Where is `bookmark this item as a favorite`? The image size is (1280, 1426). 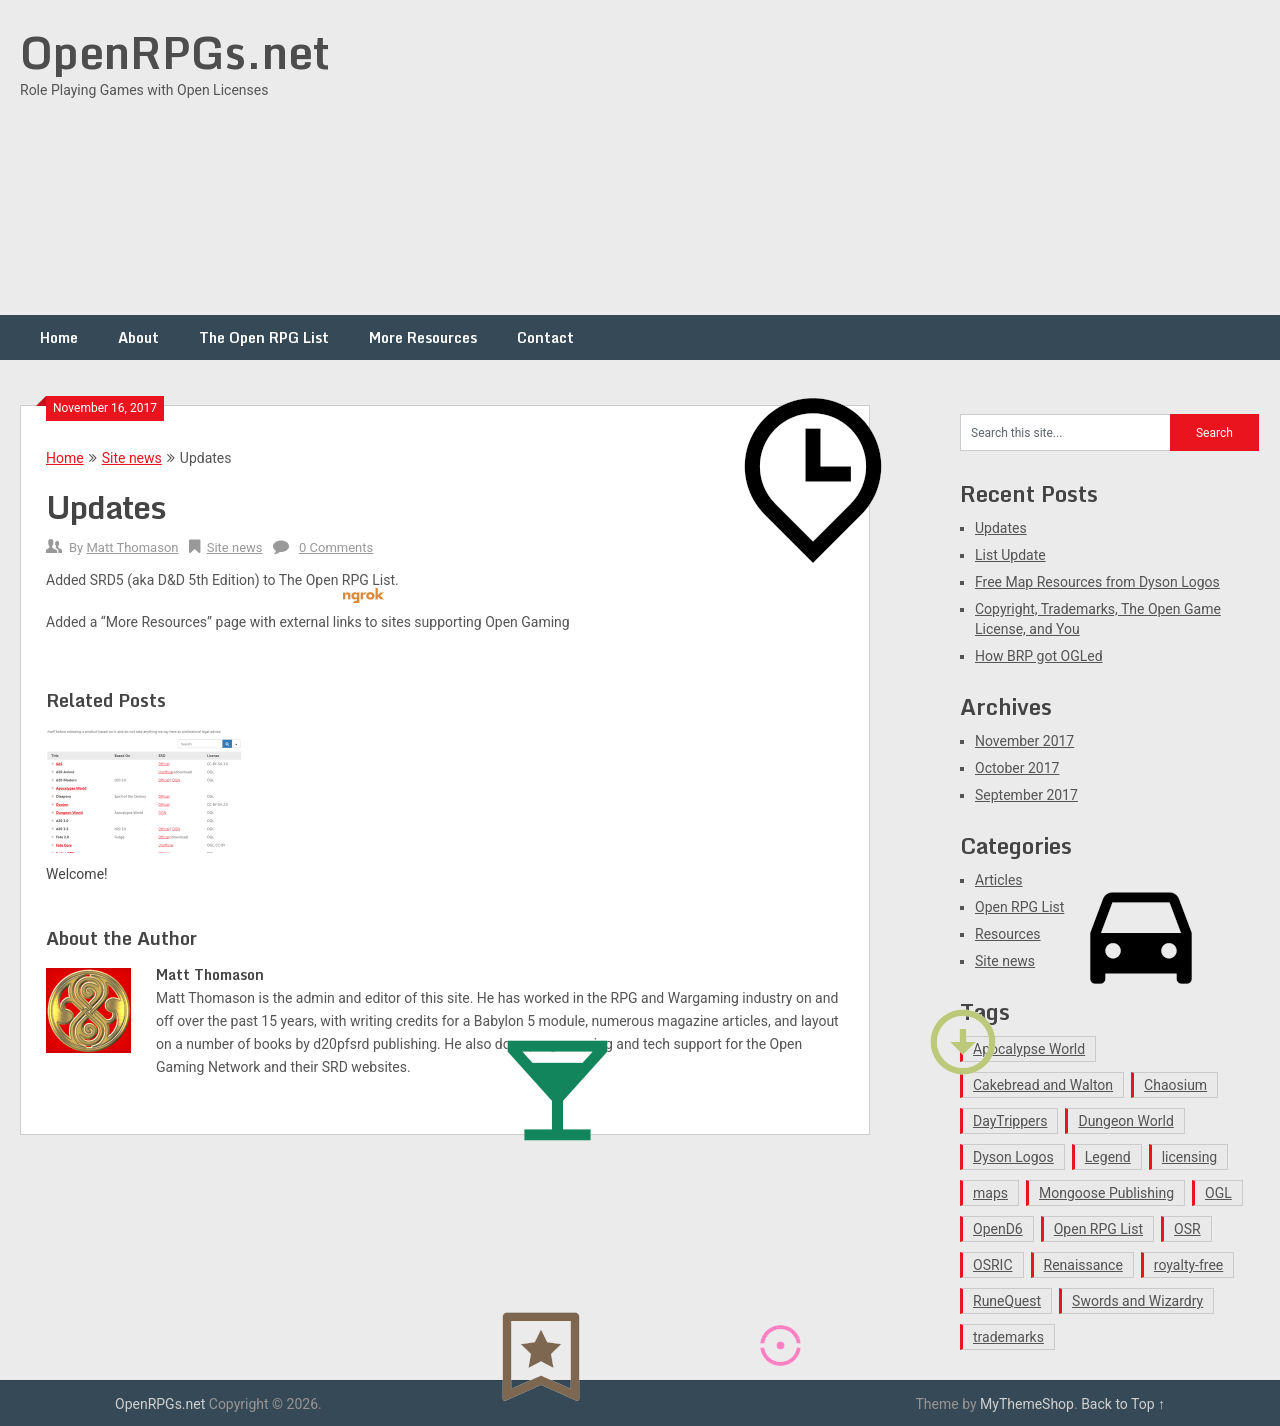 bookmark this item as a favorite is located at coordinates (541, 1355).